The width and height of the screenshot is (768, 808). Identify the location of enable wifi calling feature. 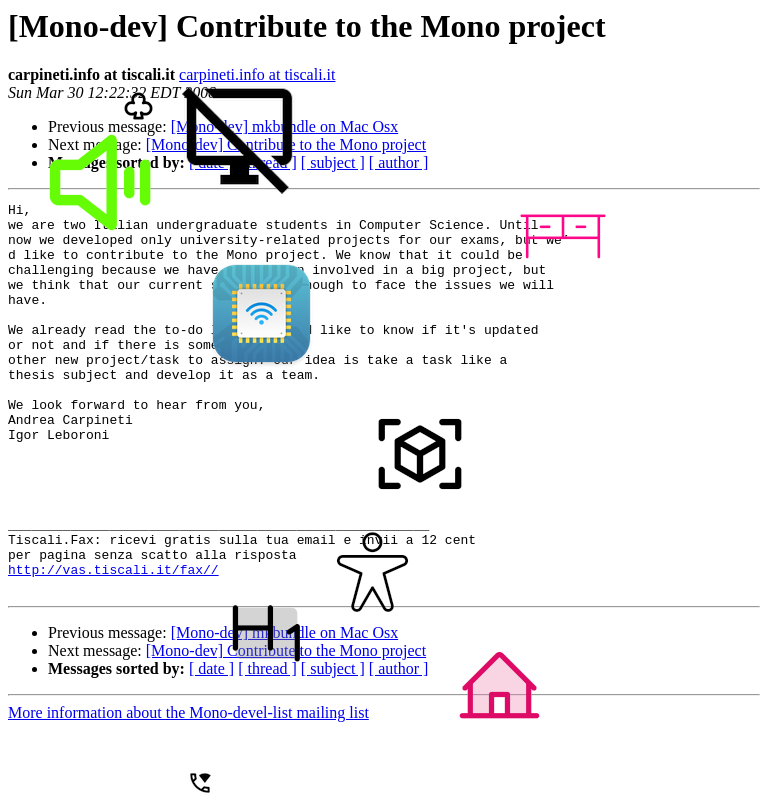
(200, 783).